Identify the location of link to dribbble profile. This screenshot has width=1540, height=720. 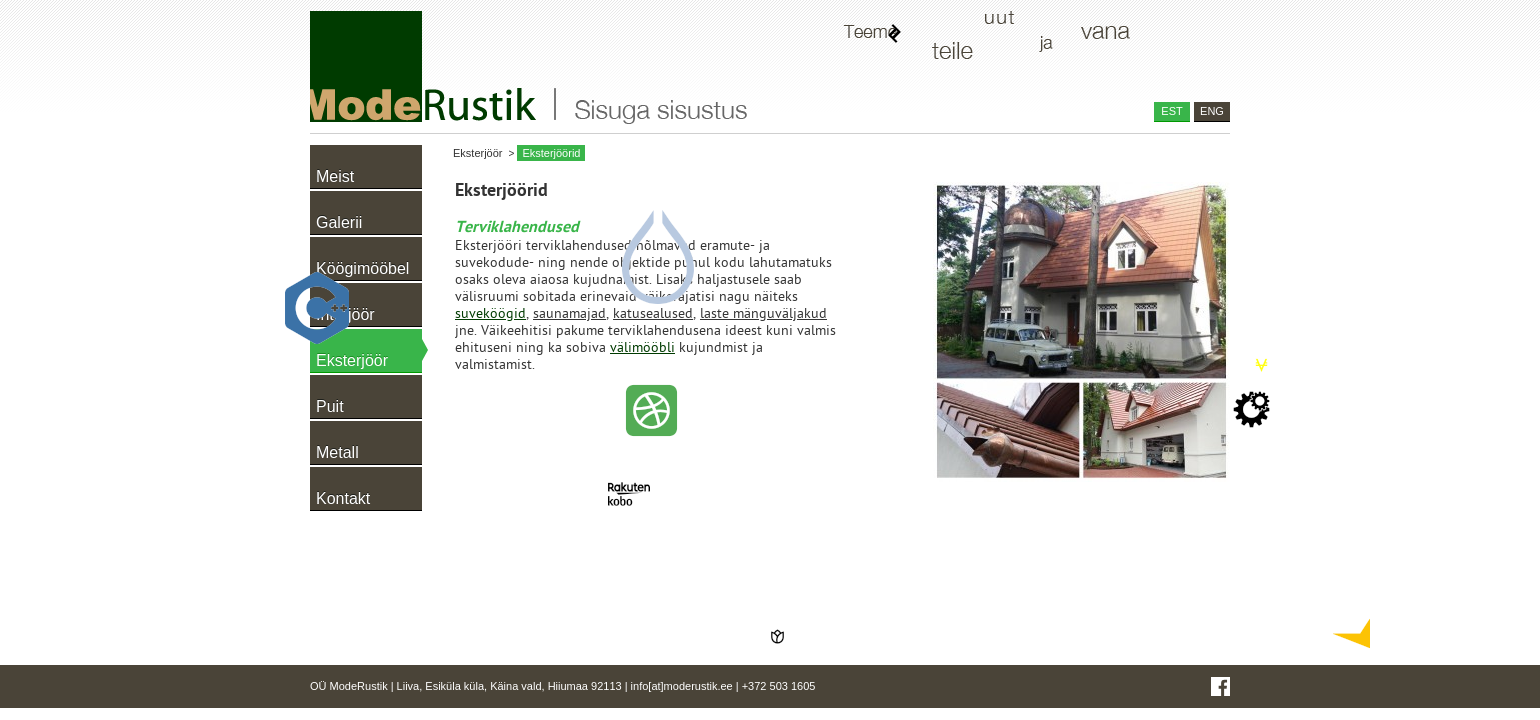
(651, 410).